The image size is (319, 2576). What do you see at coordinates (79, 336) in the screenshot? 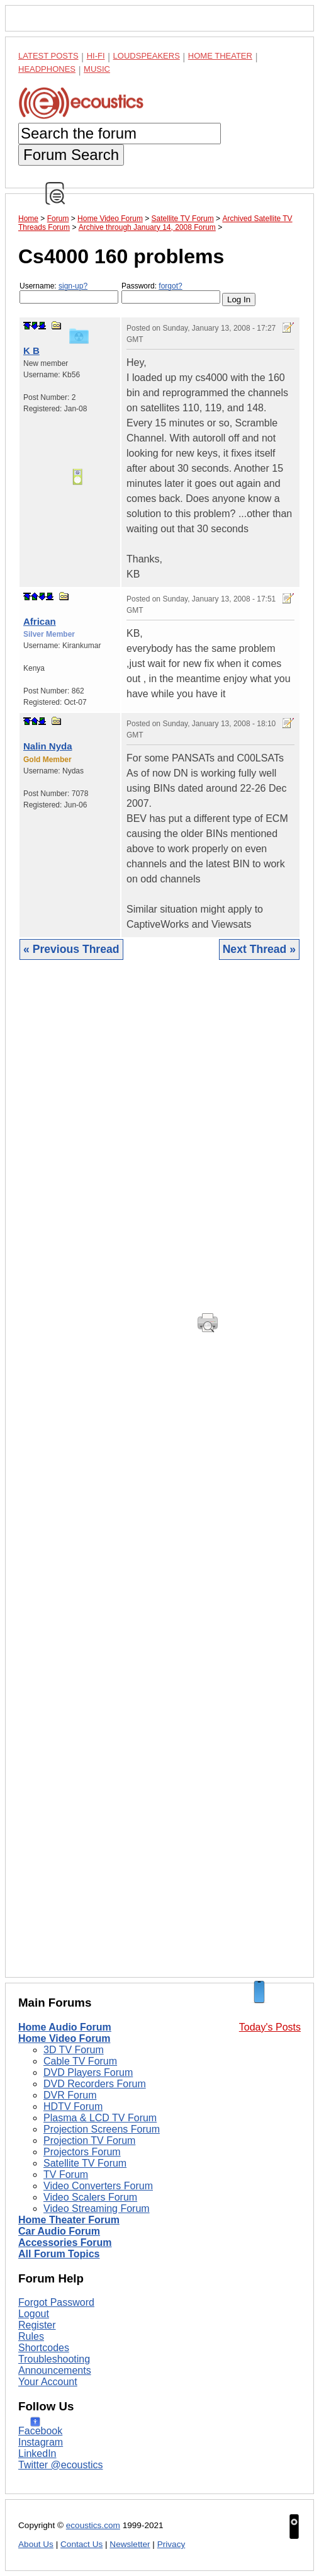
I see `folder for files ready to burn to disc` at bounding box center [79, 336].